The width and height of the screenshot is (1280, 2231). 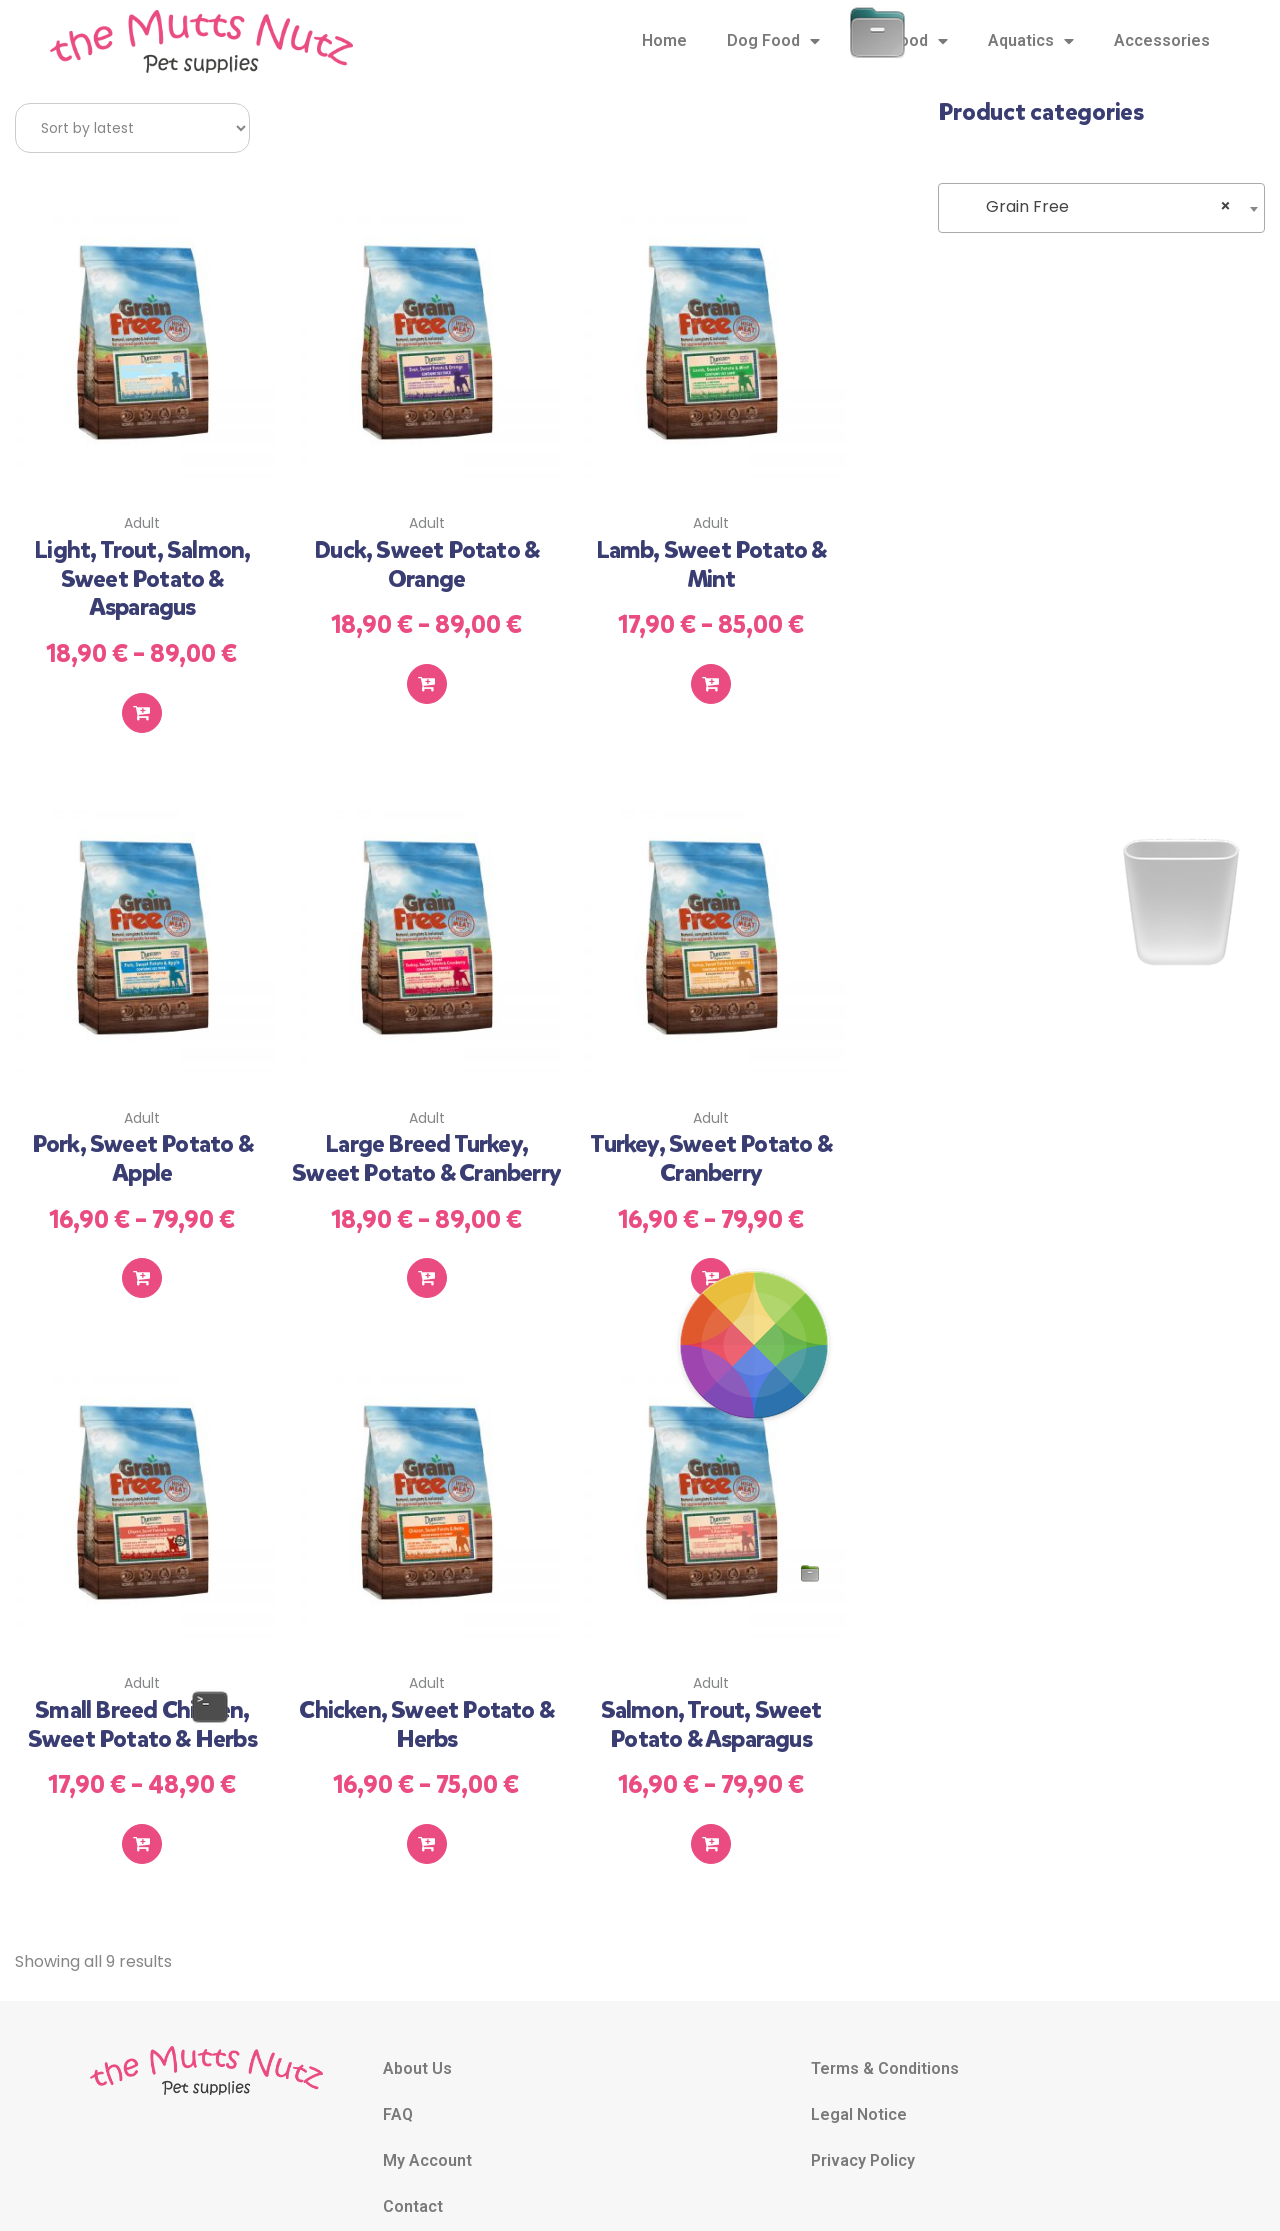 I want to click on open color preferences or theme settings, so click(x=754, y=1345).